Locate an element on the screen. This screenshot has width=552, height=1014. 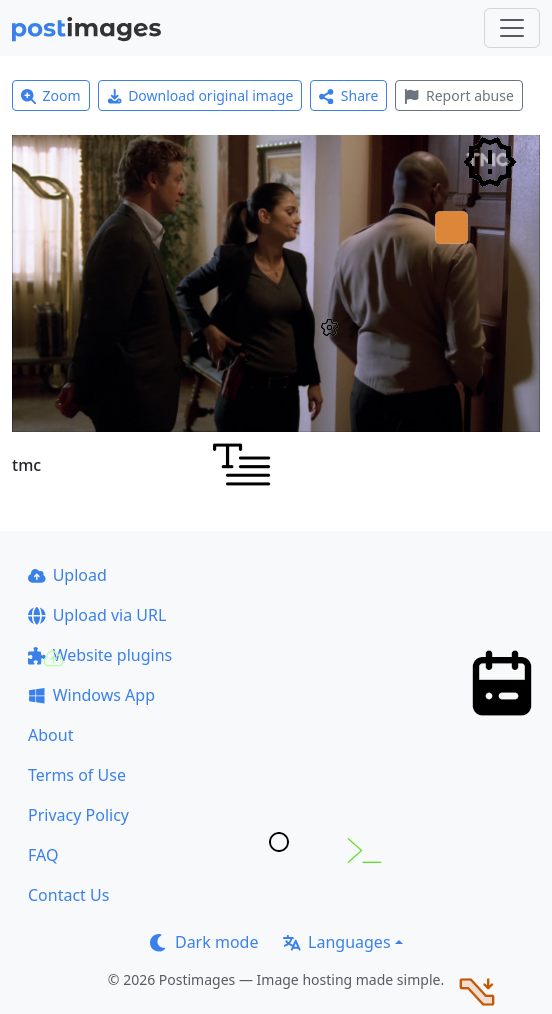
access app settings is located at coordinates (329, 327).